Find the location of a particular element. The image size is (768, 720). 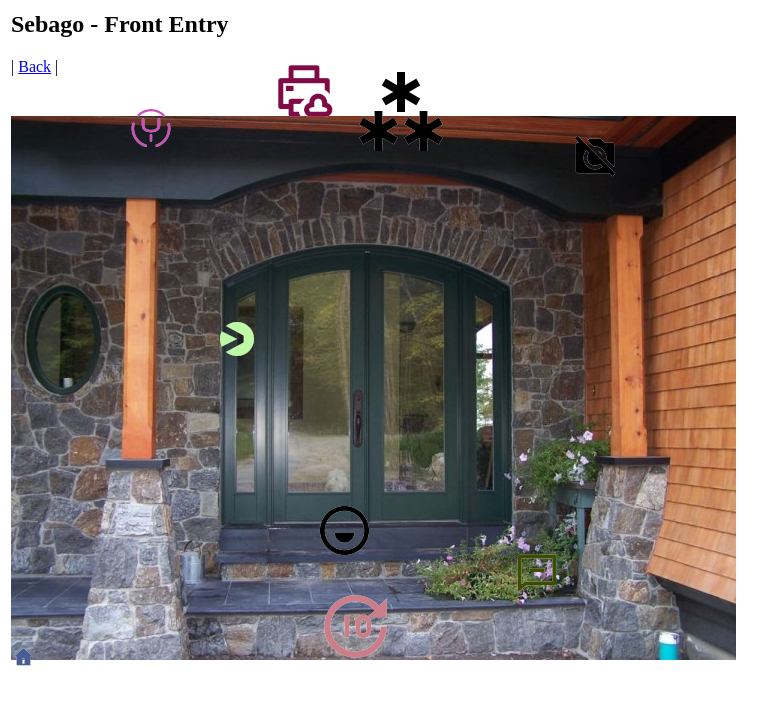

open messaging or chat is located at coordinates (537, 572).